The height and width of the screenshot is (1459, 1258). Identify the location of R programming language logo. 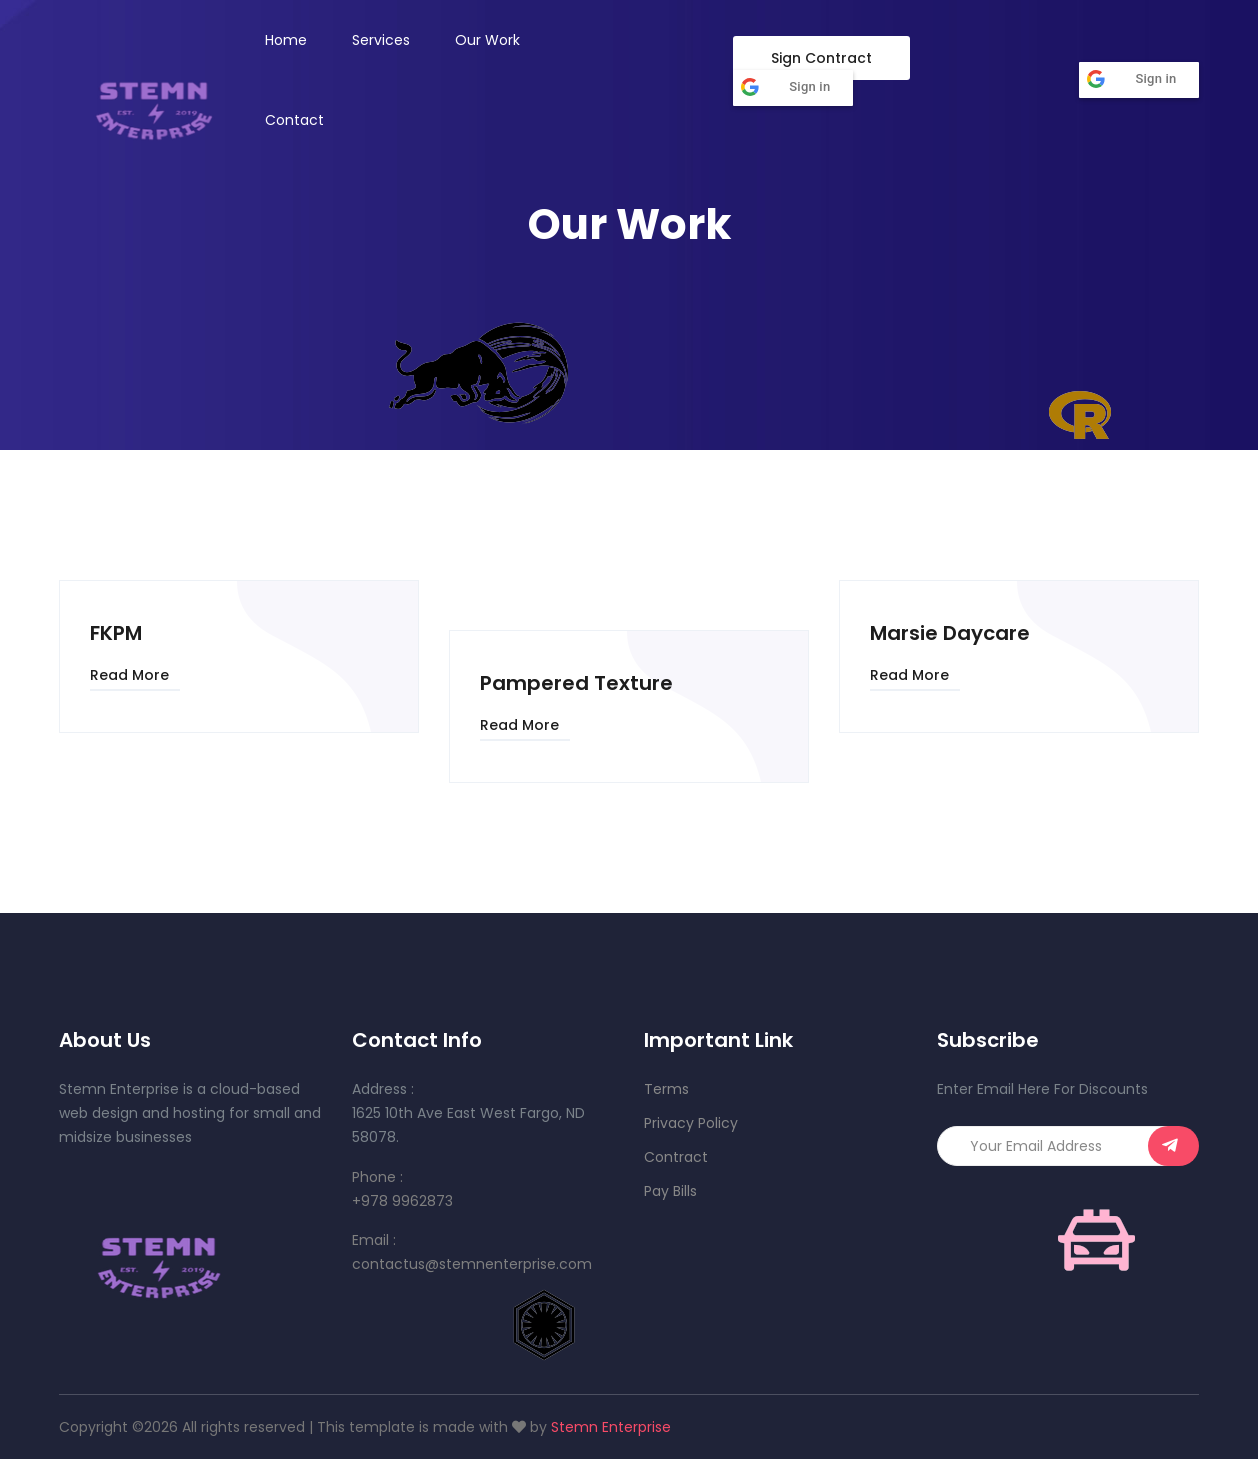
(1080, 415).